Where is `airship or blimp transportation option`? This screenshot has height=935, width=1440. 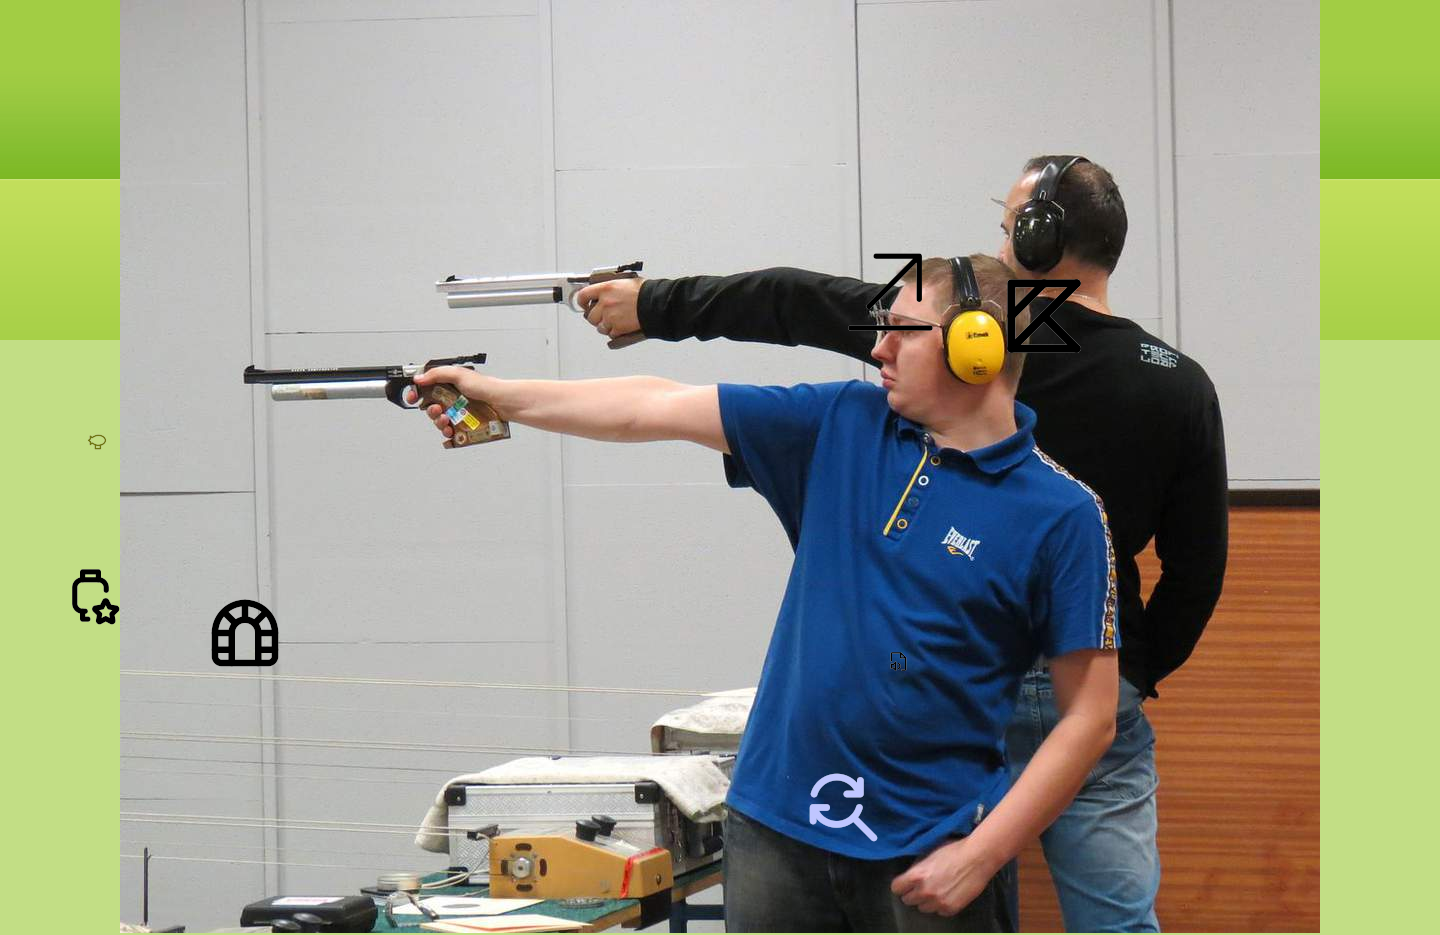
airship or blimp transportation option is located at coordinates (97, 442).